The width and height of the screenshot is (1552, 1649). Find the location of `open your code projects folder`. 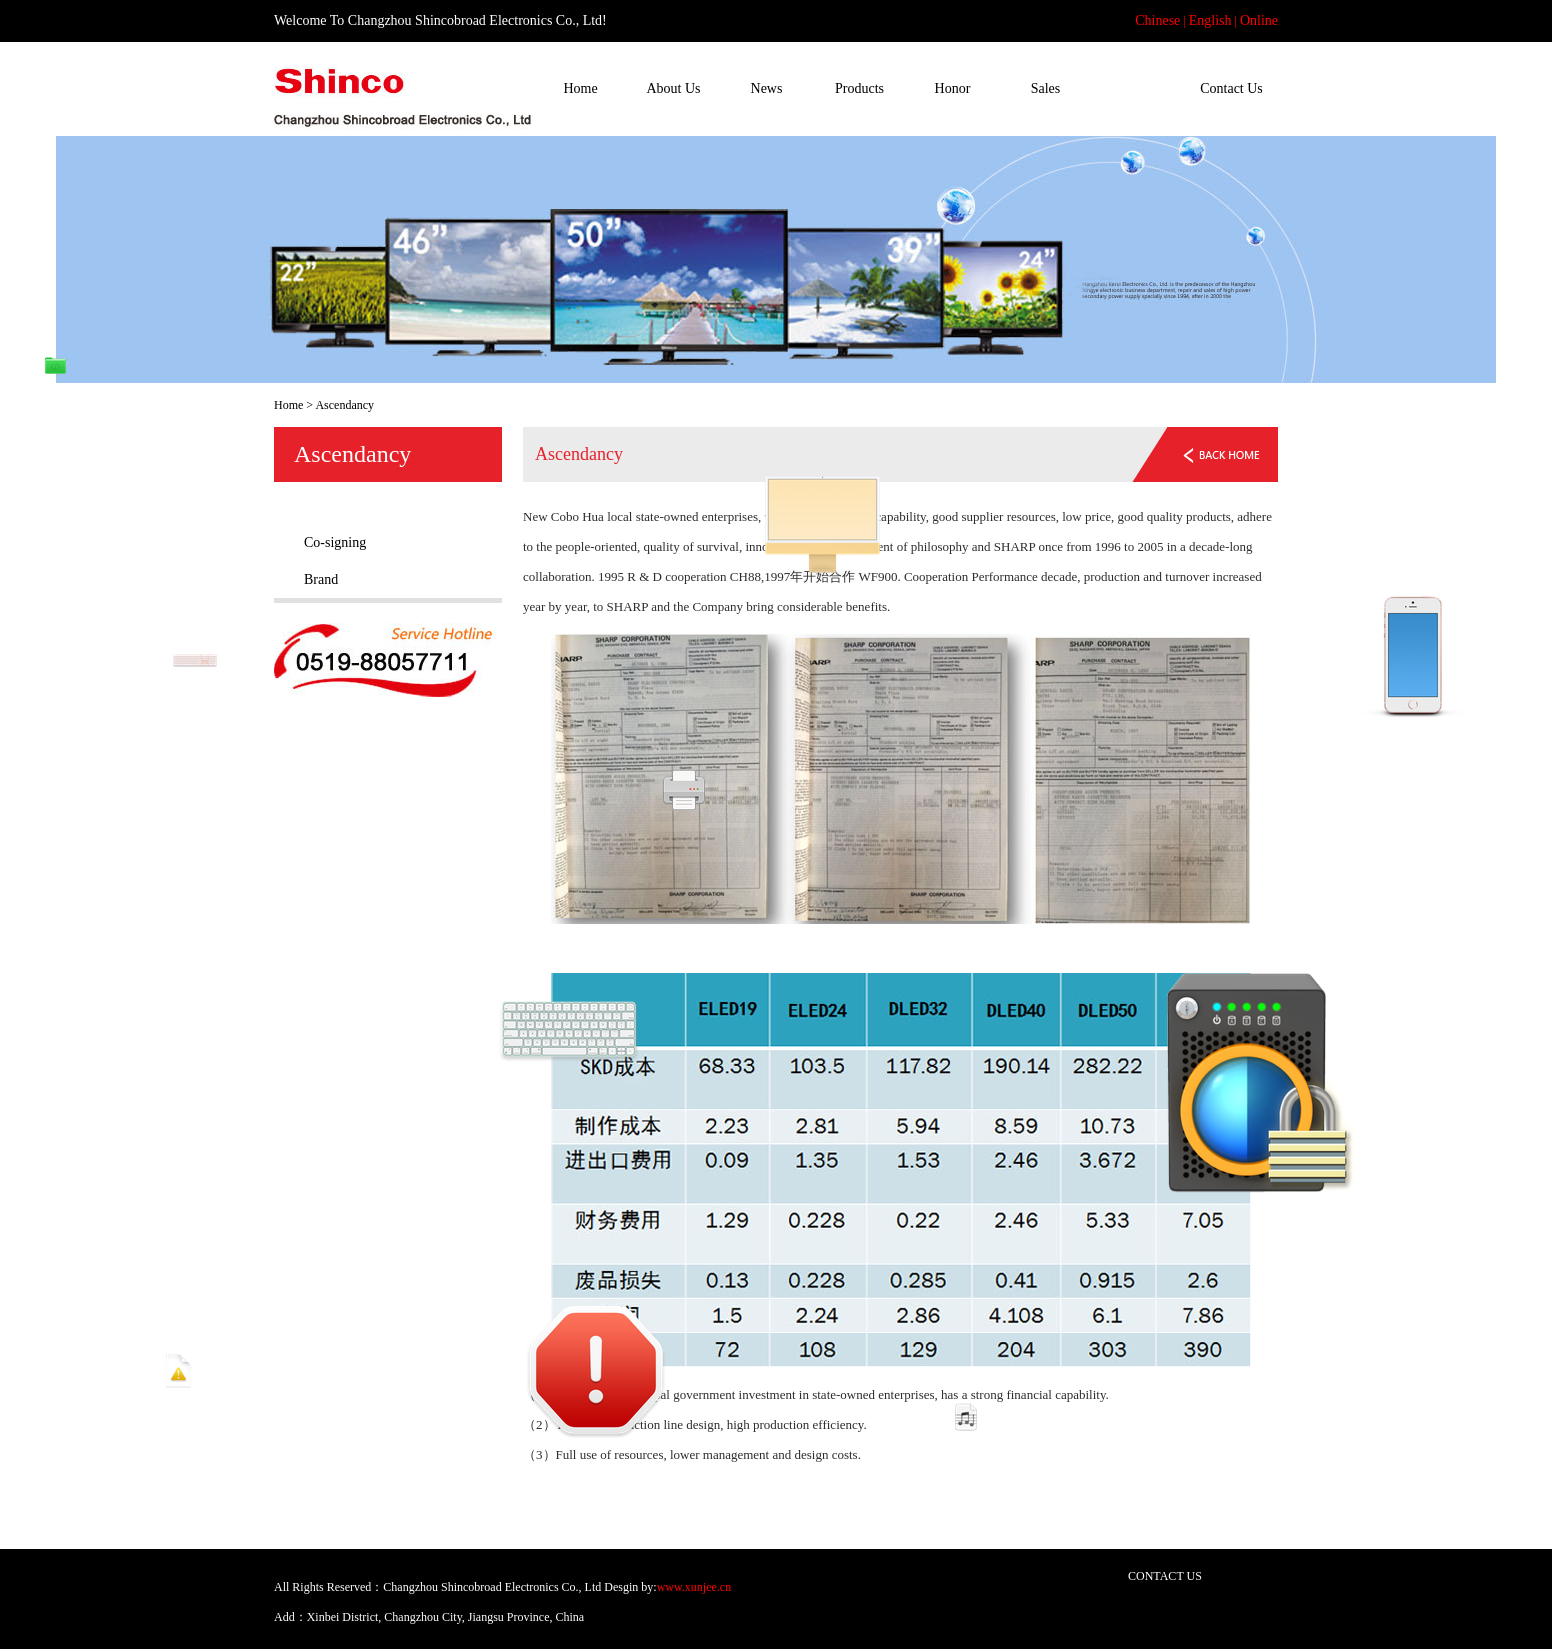

open your code projects folder is located at coordinates (55, 365).